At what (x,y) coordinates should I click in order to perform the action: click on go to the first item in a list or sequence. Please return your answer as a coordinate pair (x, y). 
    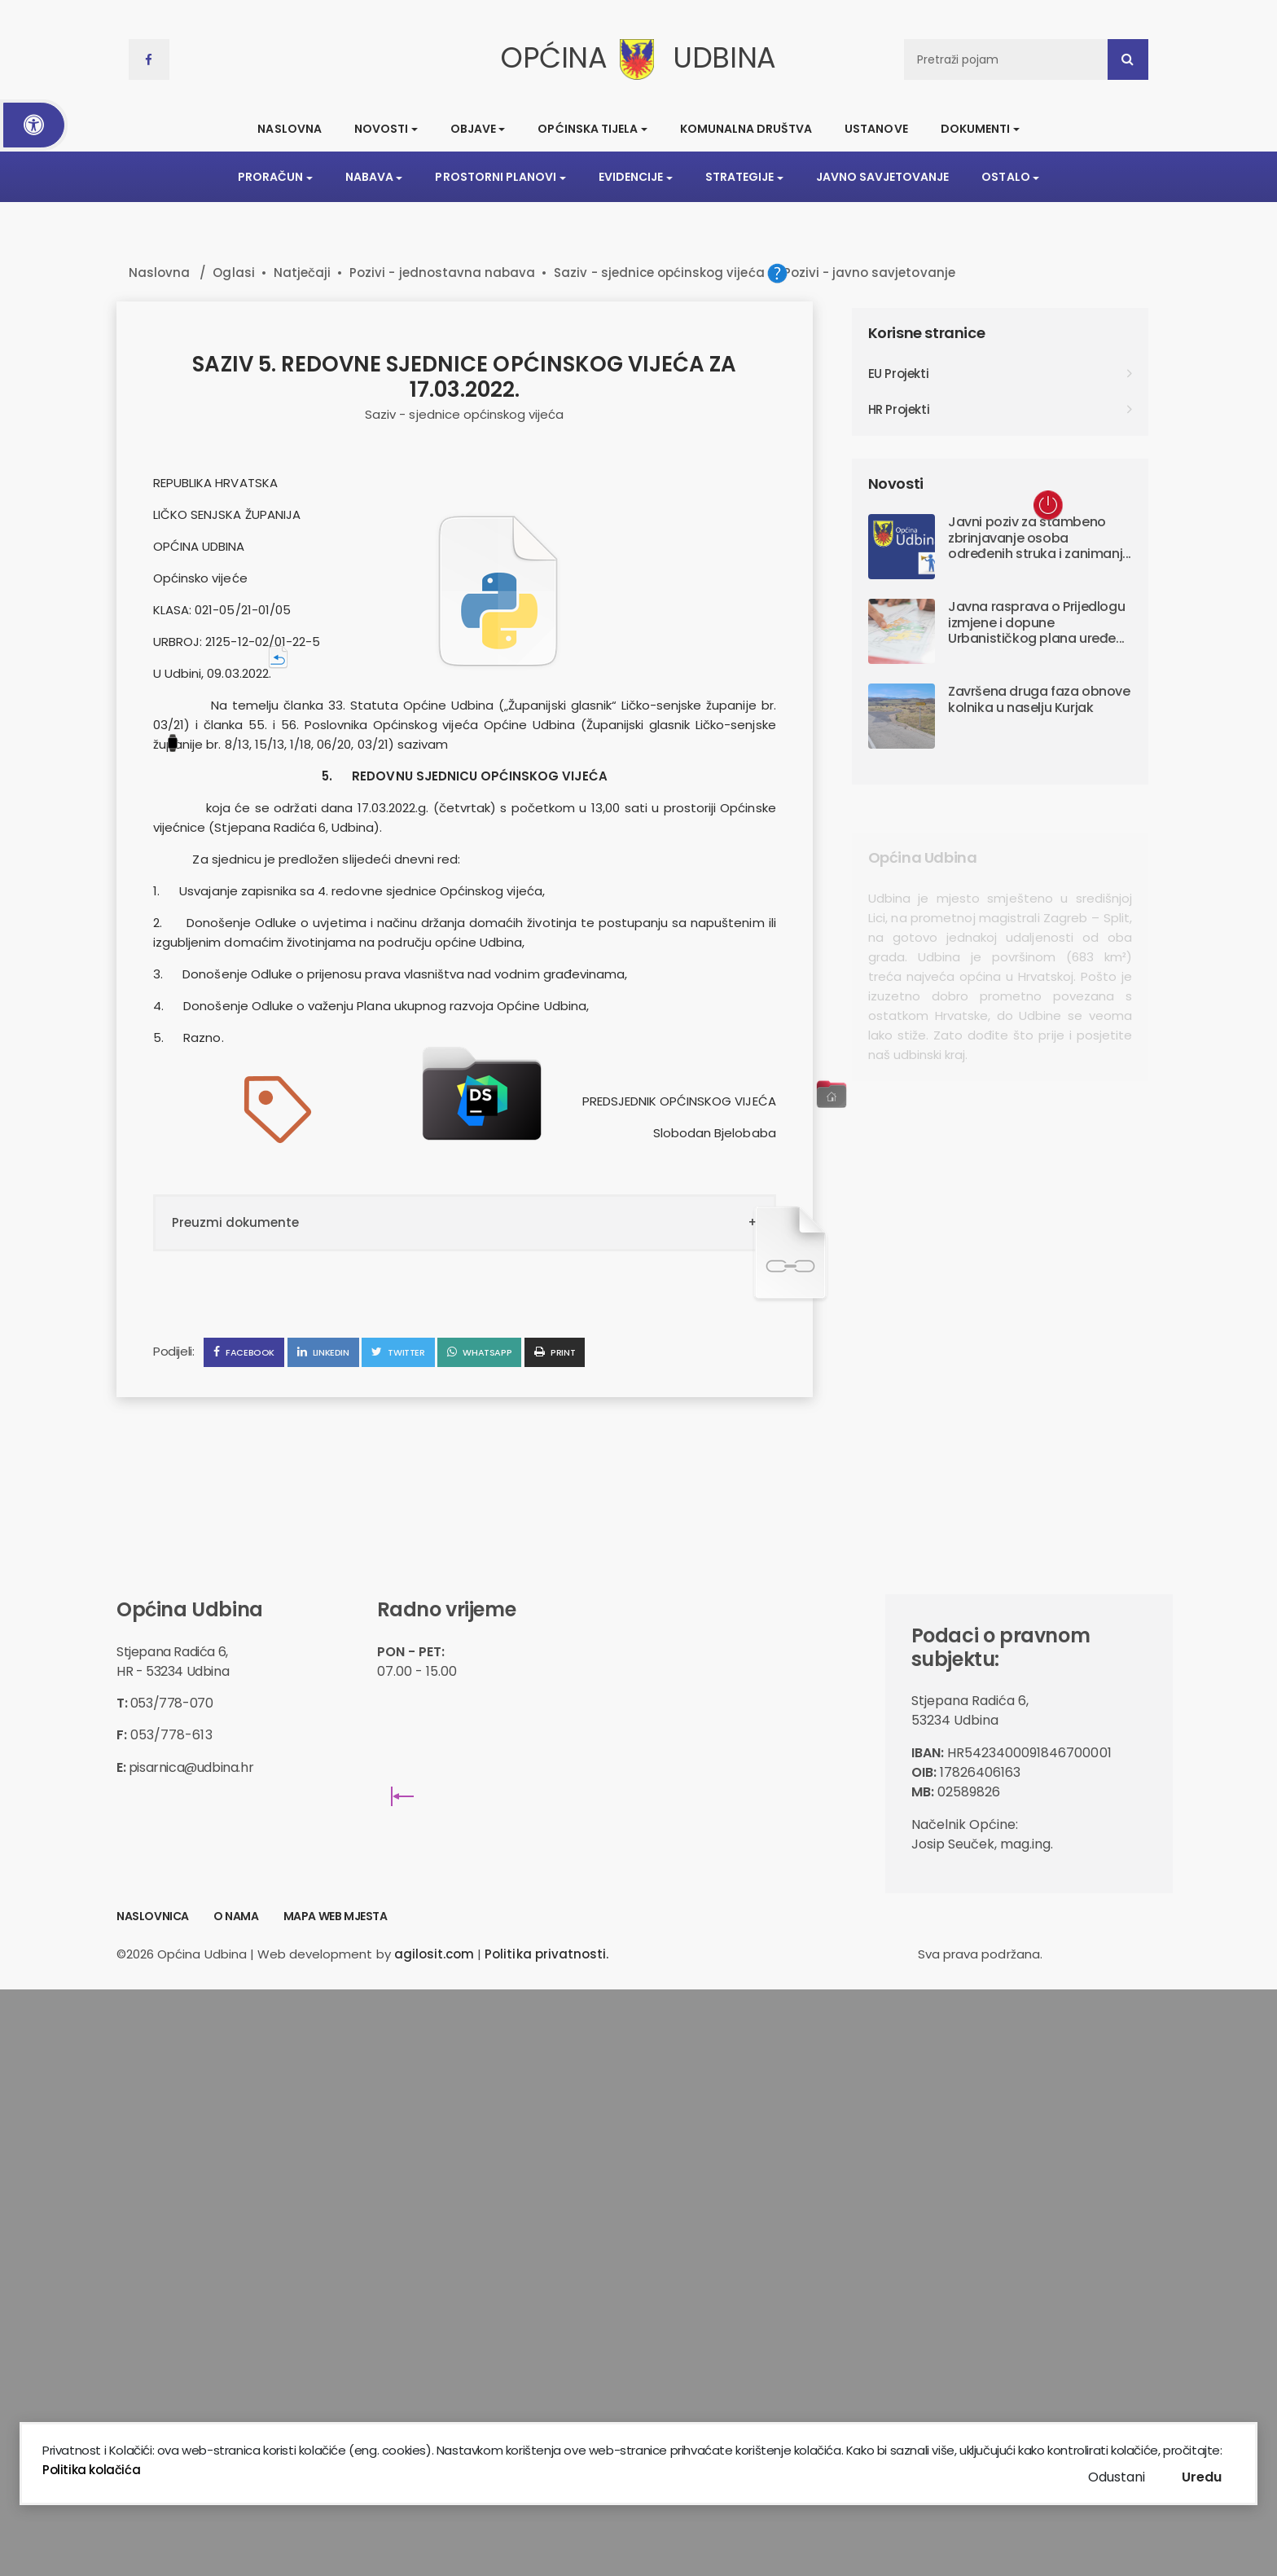
    Looking at the image, I should click on (402, 1796).